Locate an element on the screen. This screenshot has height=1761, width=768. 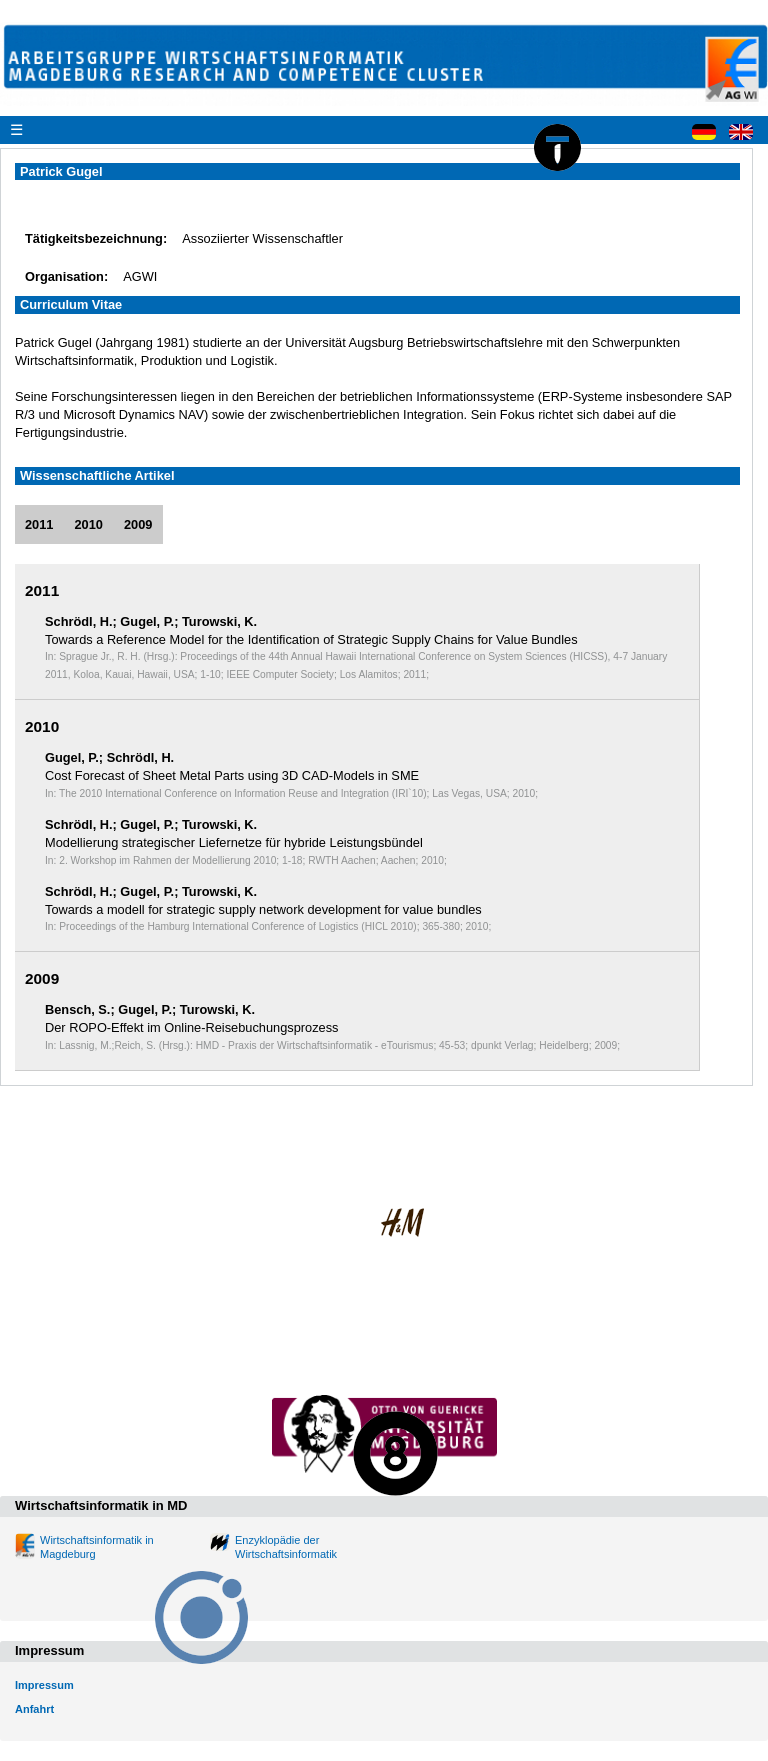
ionic framework logo is located at coordinates (201, 1617).